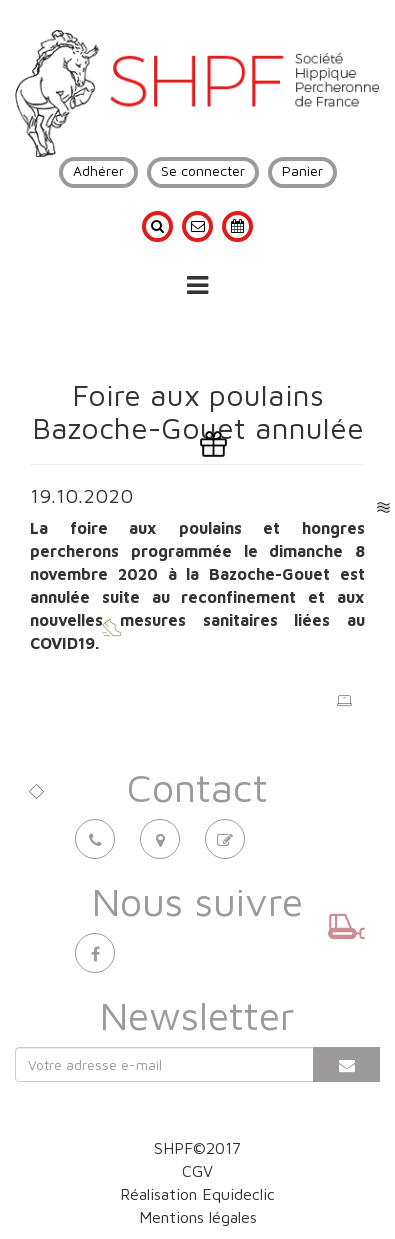 This screenshot has height=1239, width=395. Describe the element at coordinates (36, 791) in the screenshot. I see `indicates premium or exclusive content` at that location.